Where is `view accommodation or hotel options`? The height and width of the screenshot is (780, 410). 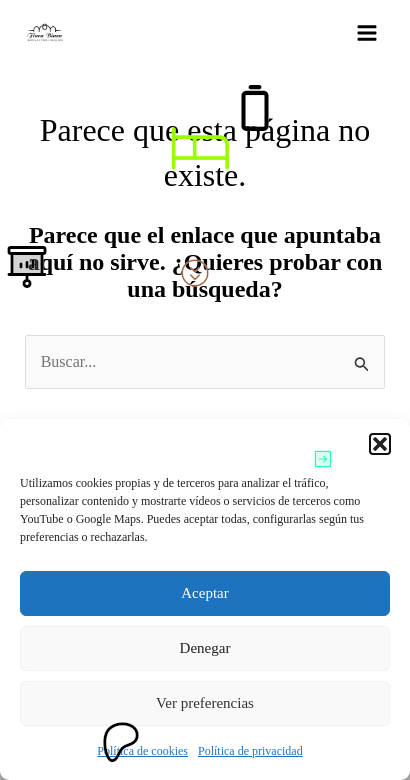
view accommodation or hotel options is located at coordinates (198, 148).